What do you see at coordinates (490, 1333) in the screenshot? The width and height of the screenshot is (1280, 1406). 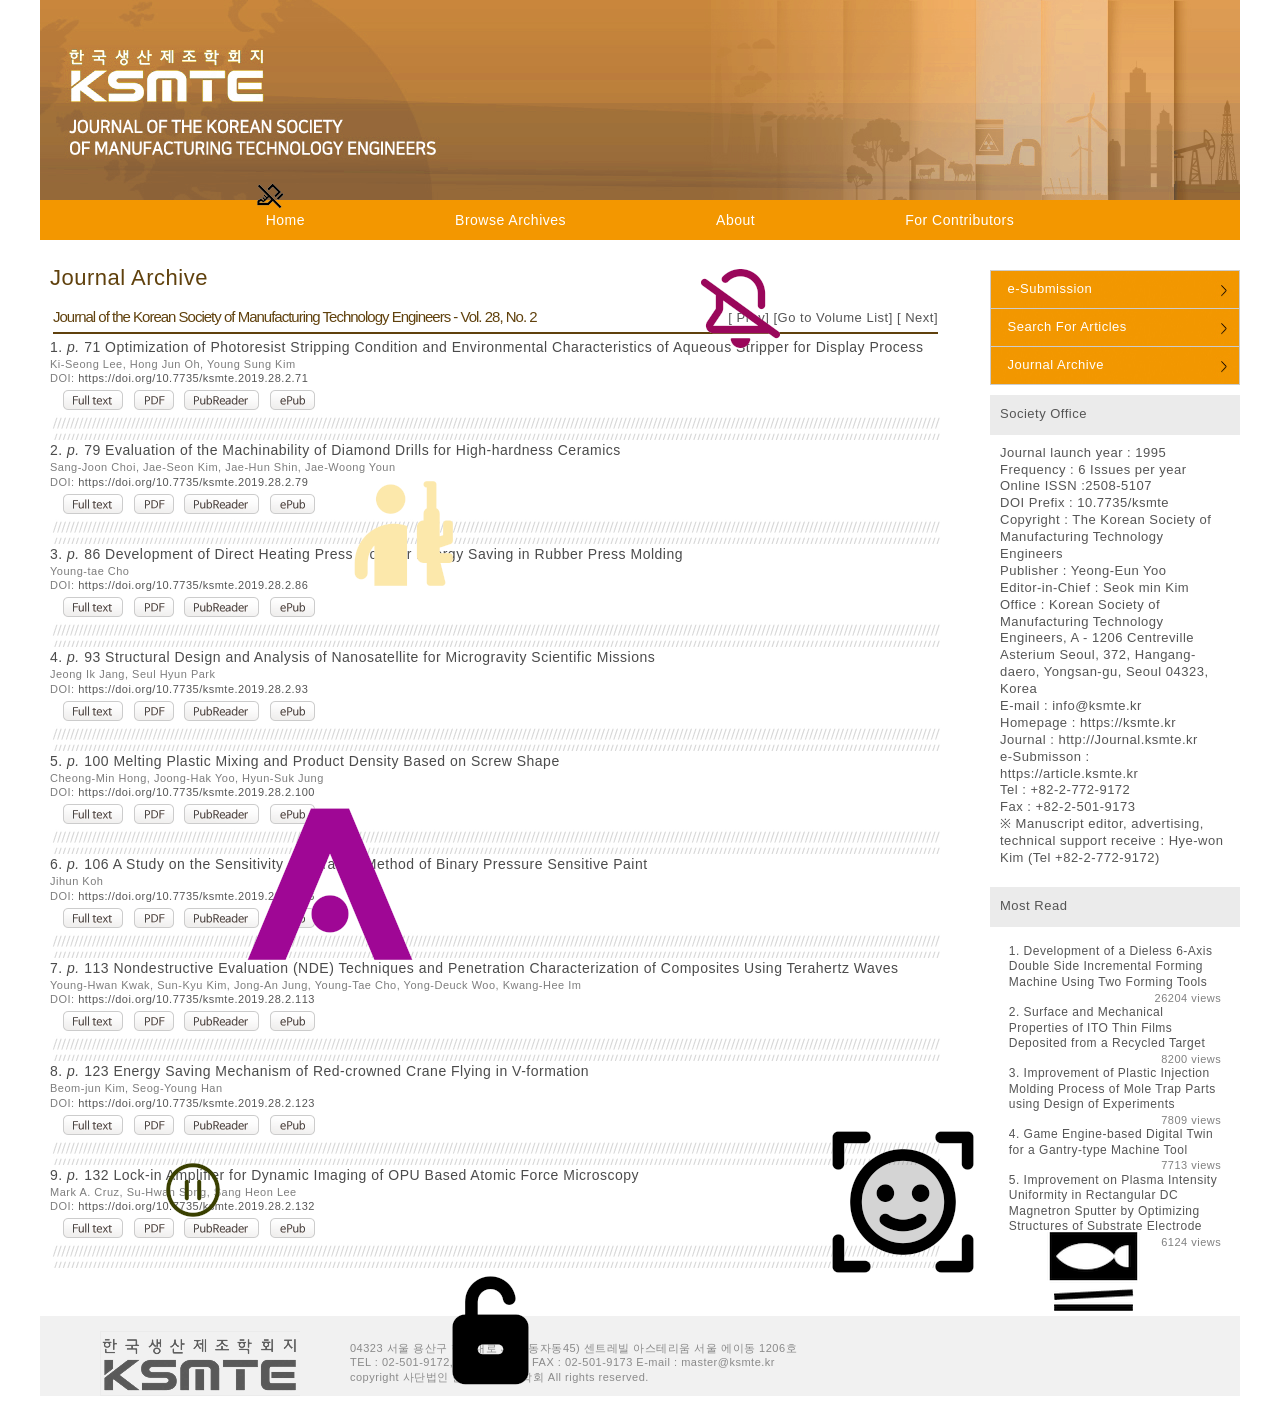 I see `unlock a secured item or feature` at bounding box center [490, 1333].